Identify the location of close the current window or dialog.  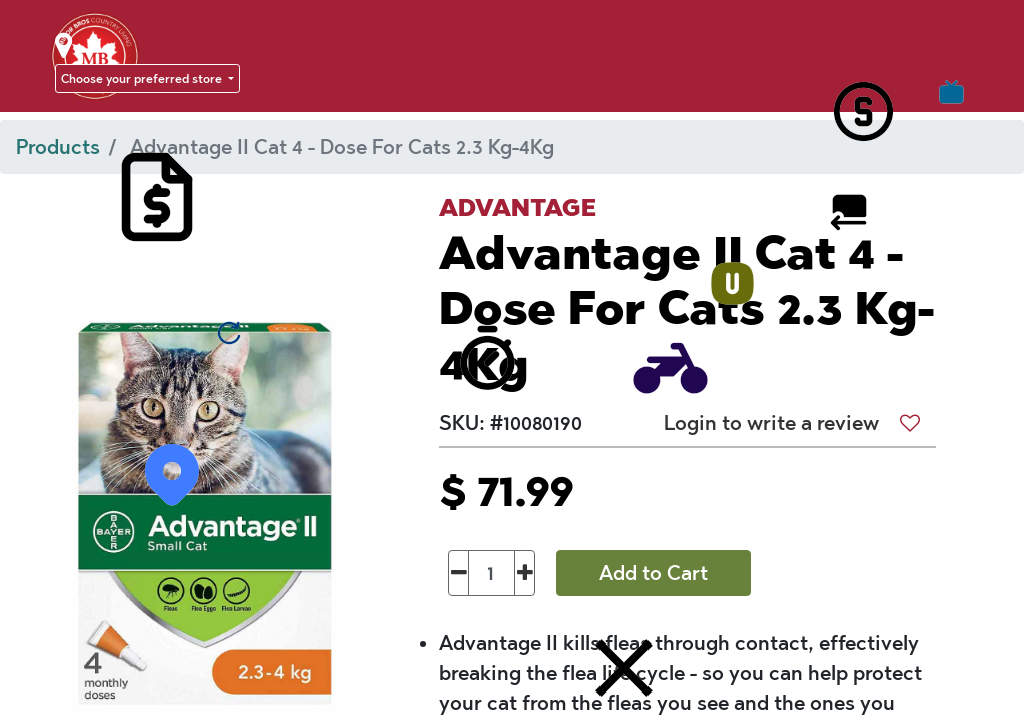
(624, 668).